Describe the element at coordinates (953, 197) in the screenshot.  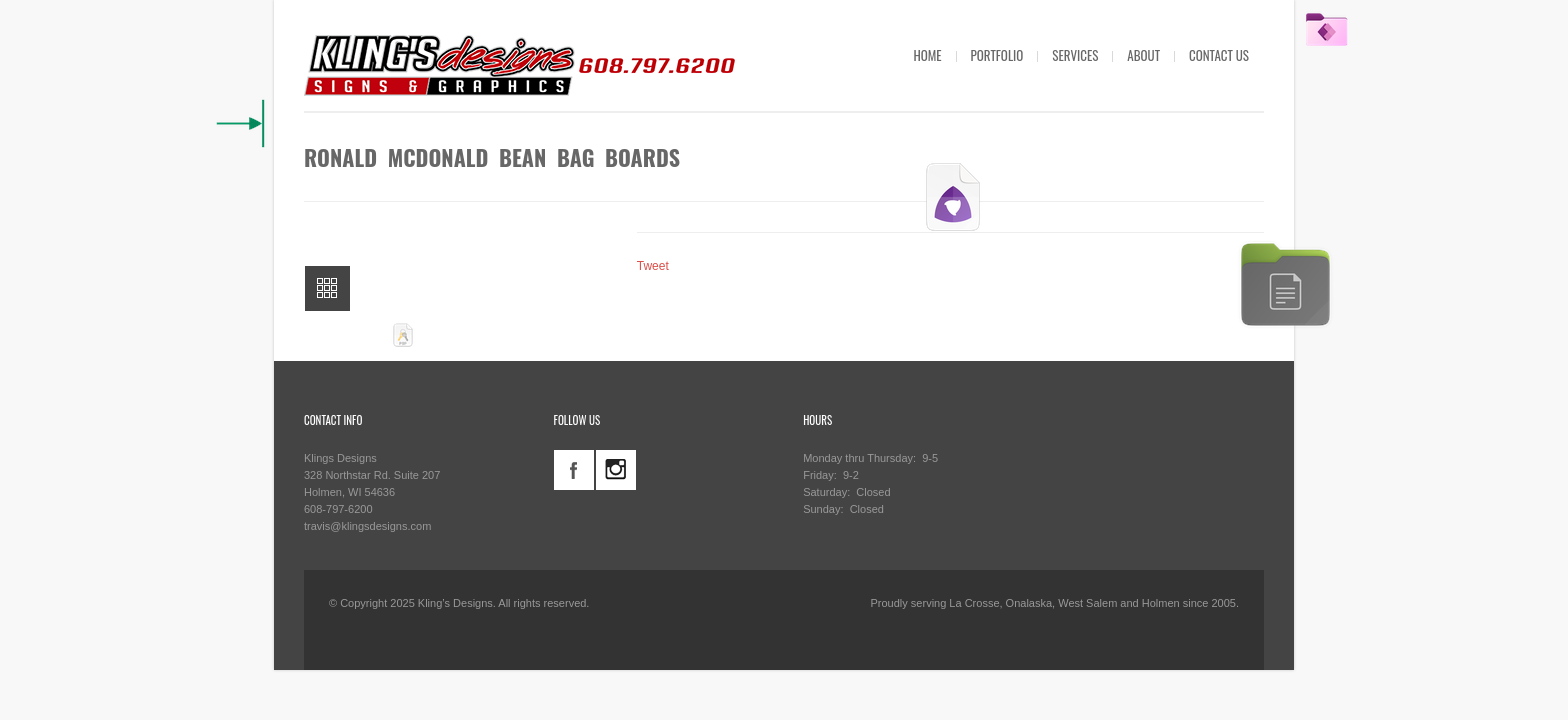
I see `meson build system configuration file` at that location.